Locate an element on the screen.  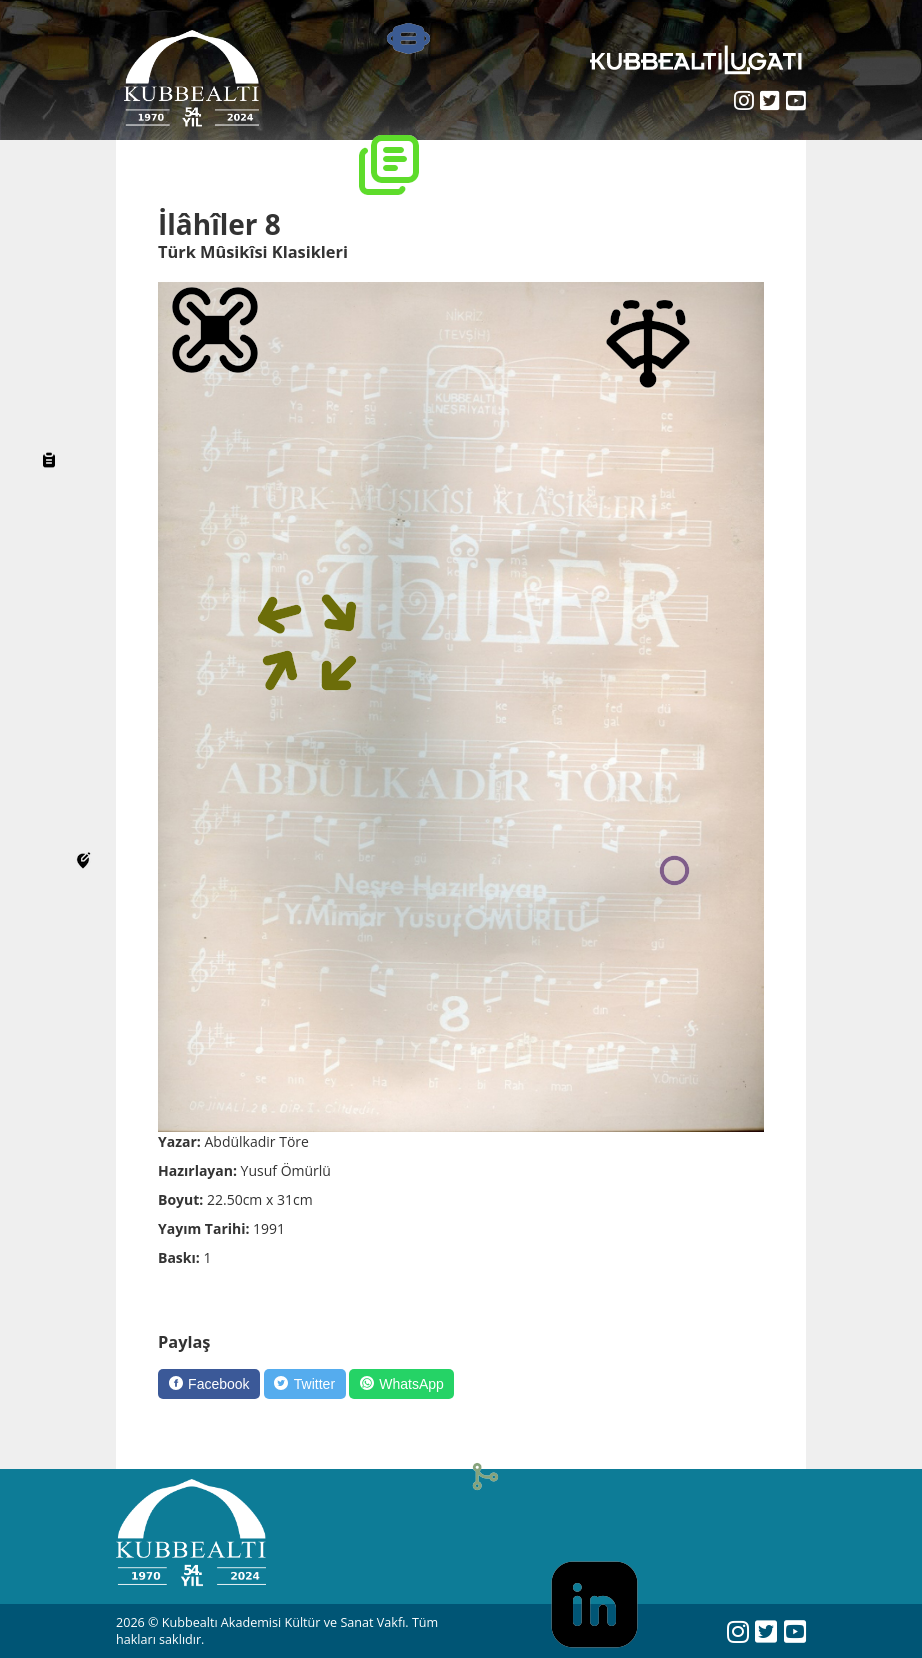
shuffle or randomize content is located at coordinates (307, 641).